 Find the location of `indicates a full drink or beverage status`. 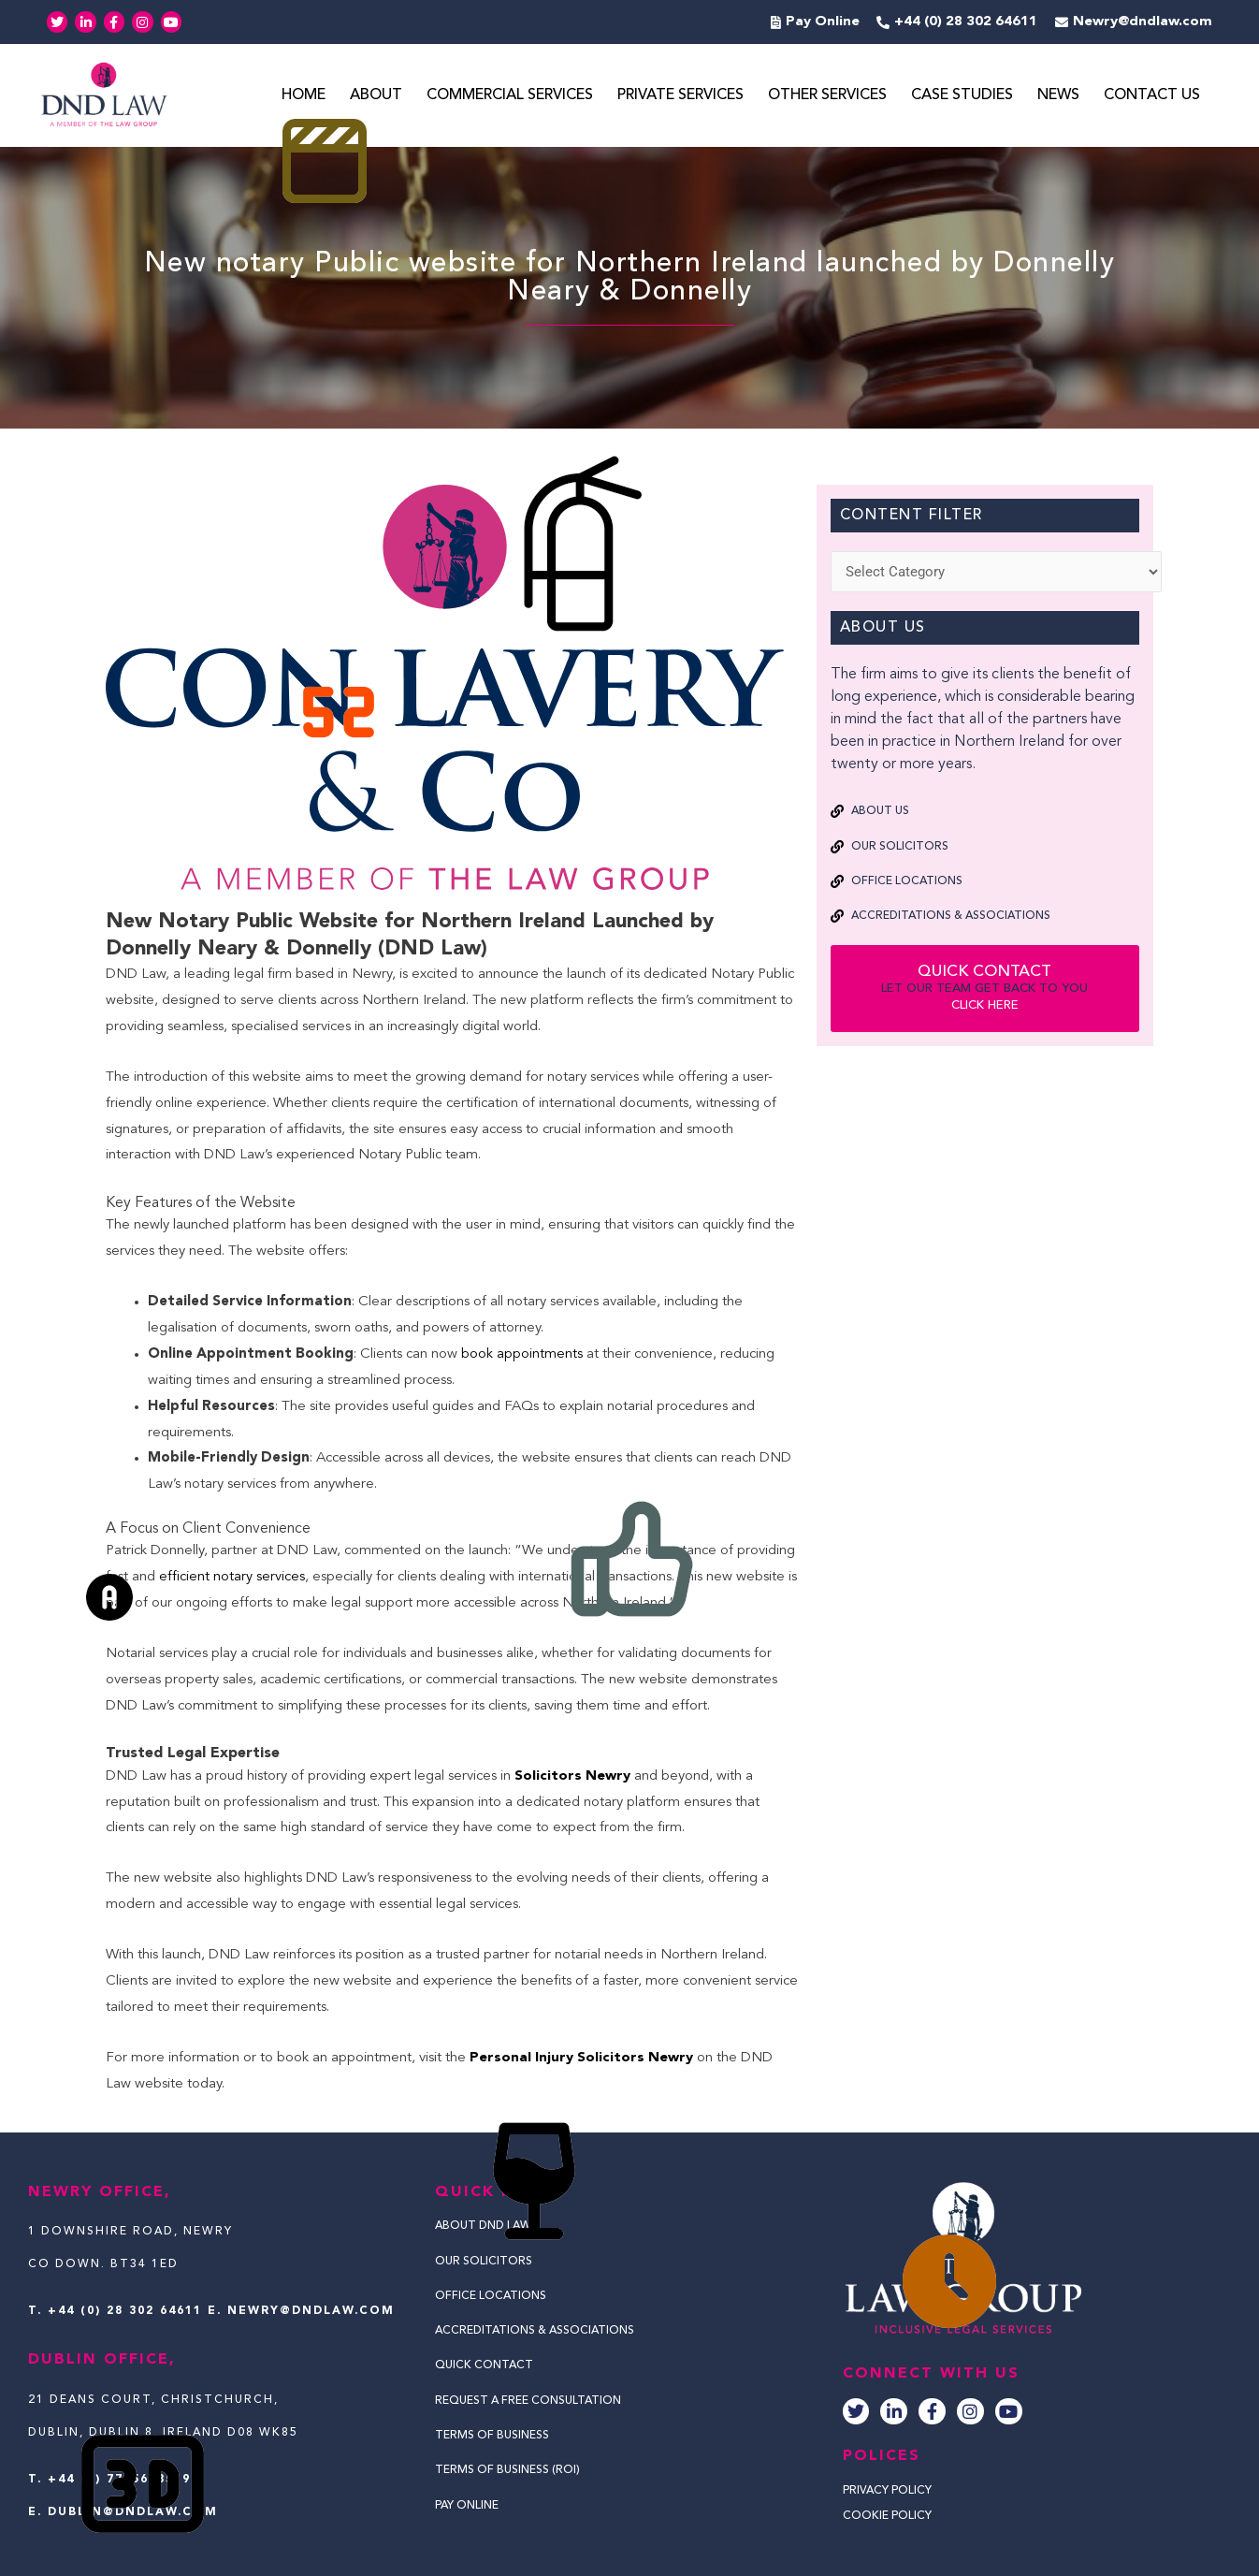

indicates a full drink or beverage status is located at coordinates (534, 2181).